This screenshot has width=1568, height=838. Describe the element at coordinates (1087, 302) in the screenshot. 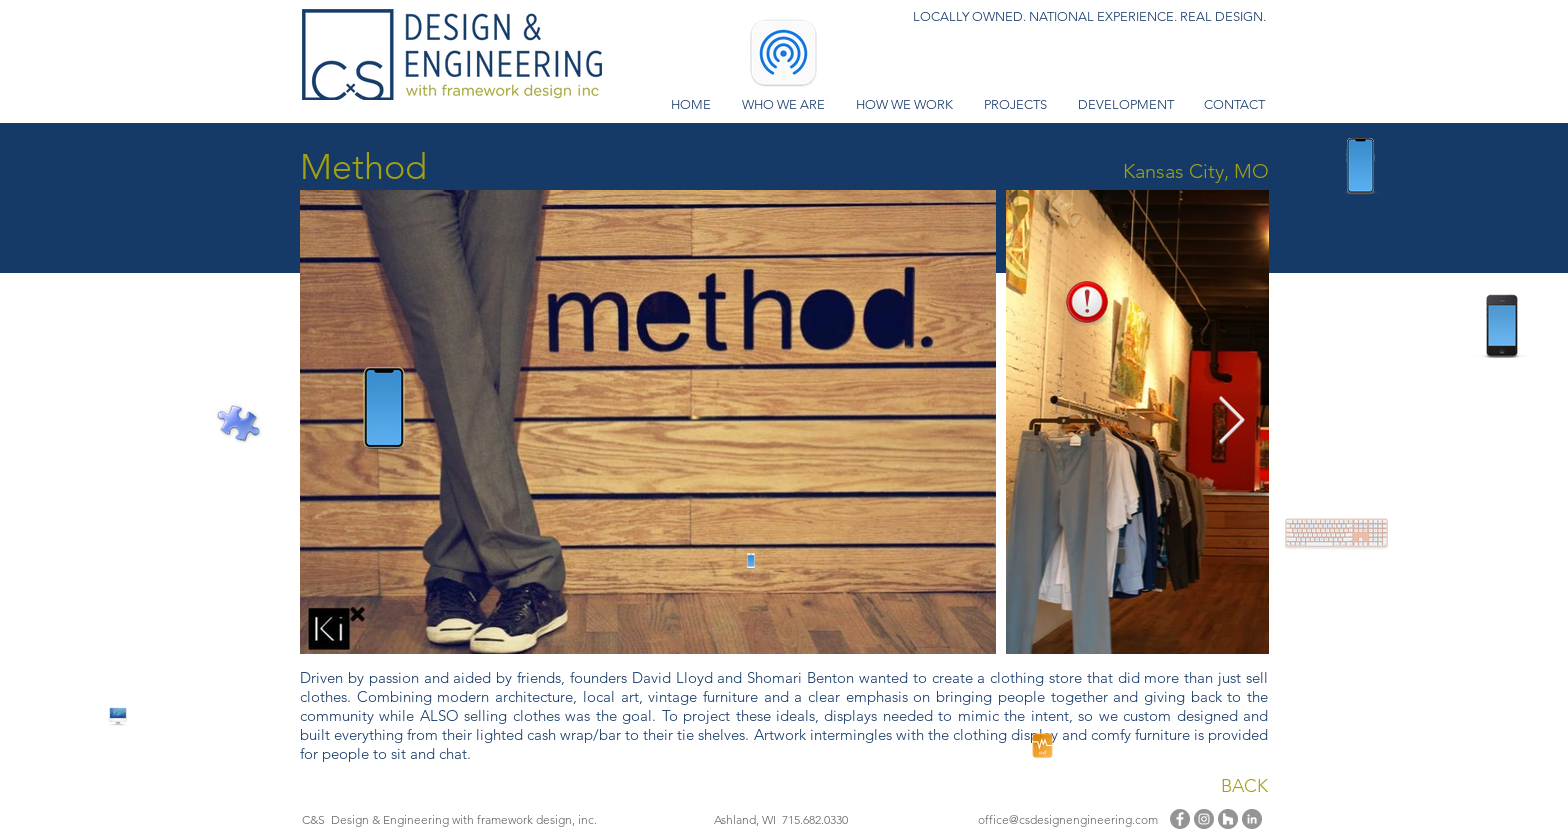

I see `indicates important or critical information` at that location.